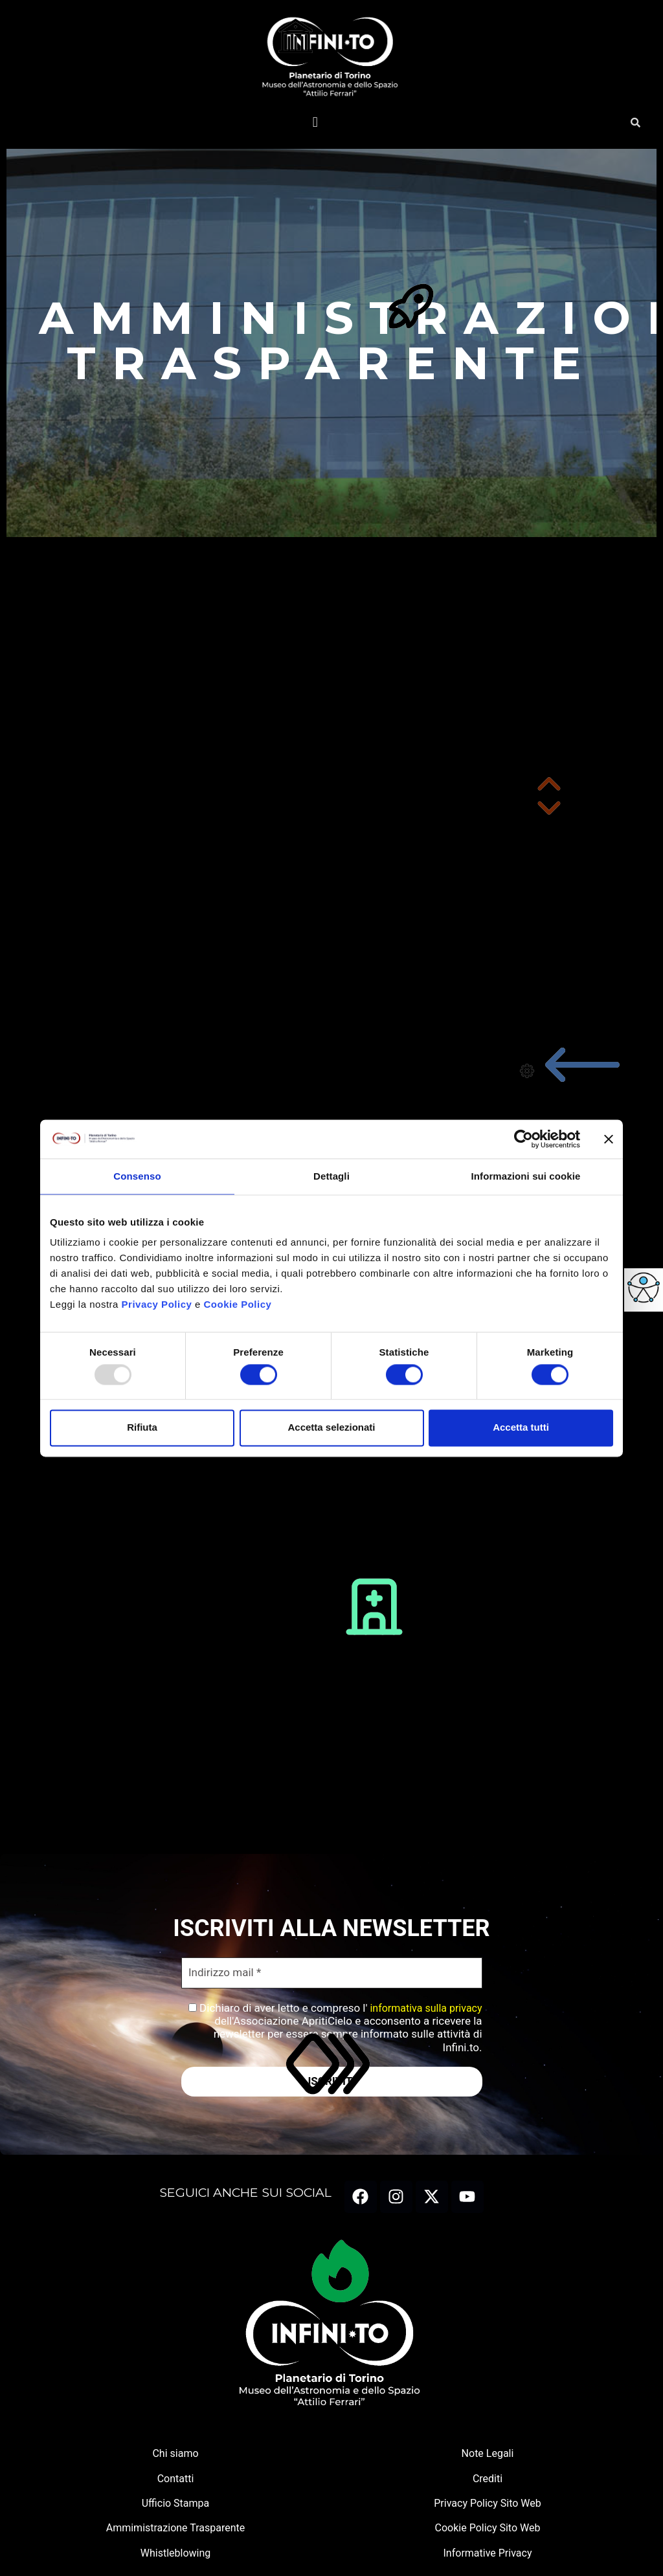 The image size is (663, 2576). Describe the element at coordinates (328, 2064) in the screenshot. I see `access keyframe animation controls` at that location.